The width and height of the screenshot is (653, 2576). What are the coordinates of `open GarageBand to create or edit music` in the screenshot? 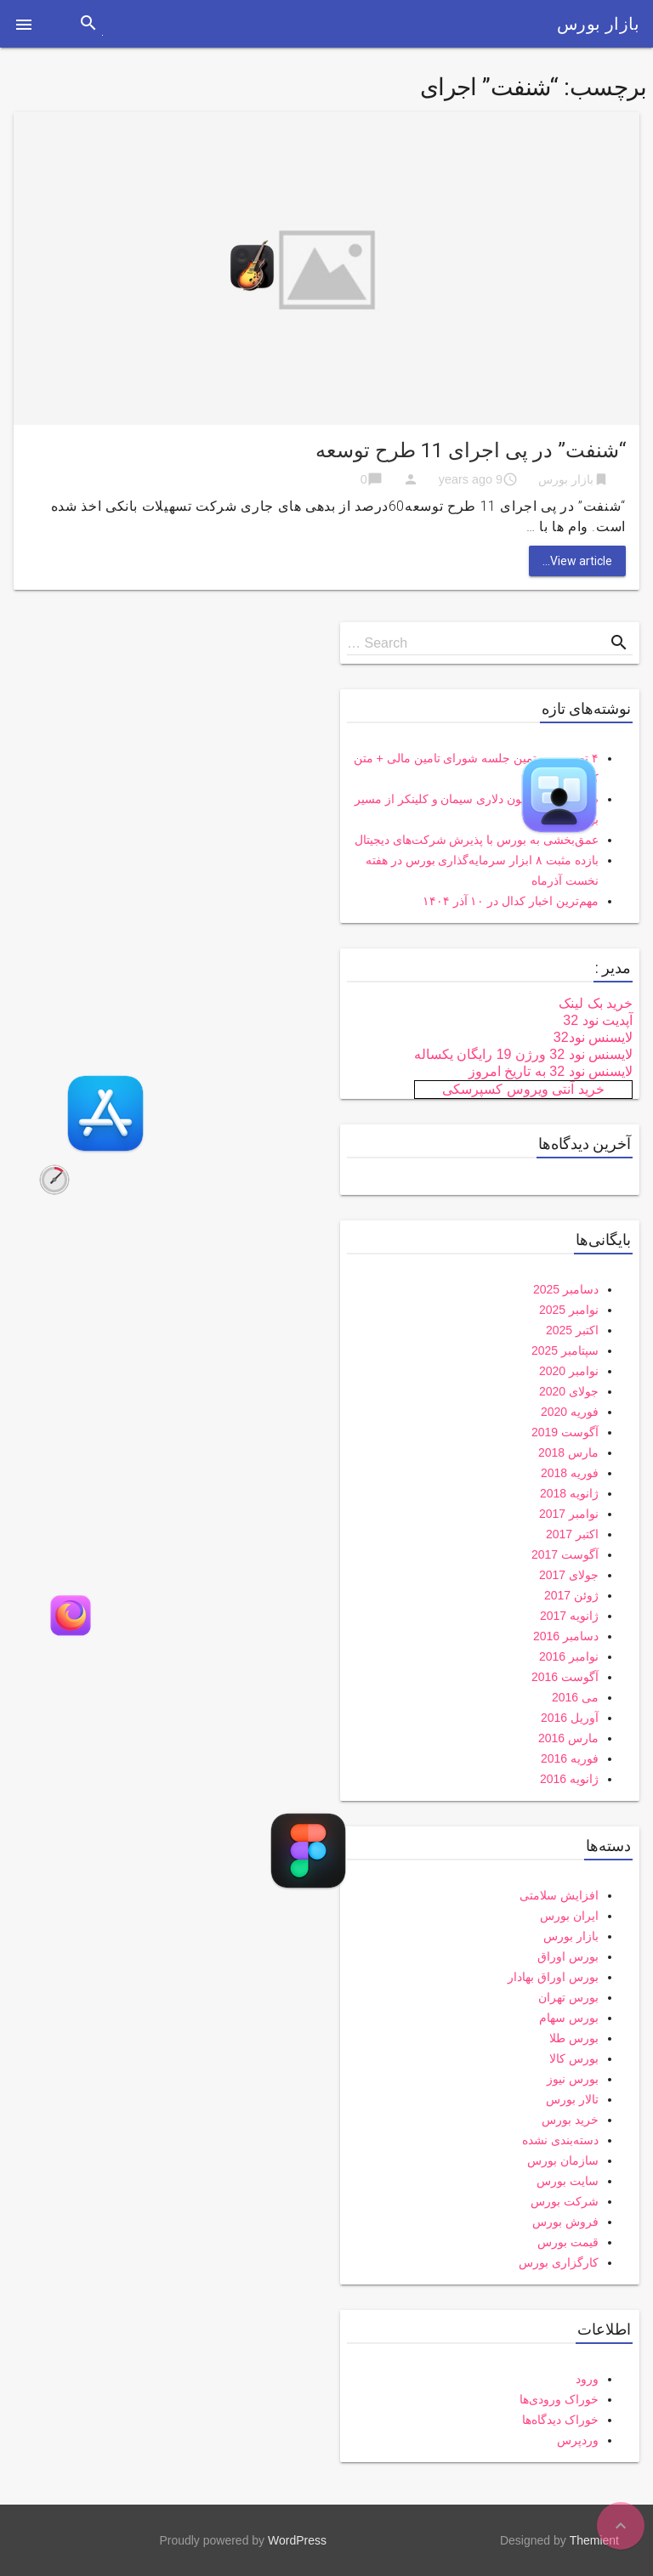 It's located at (252, 266).